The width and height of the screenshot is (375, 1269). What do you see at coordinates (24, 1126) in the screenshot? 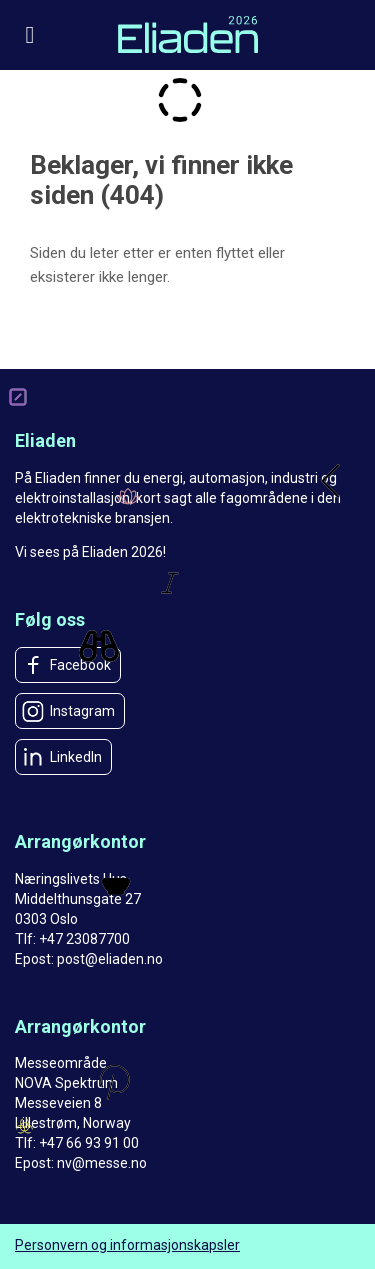
I see `indicates hazardous or dangerous content` at bounding box center [24, 1126].